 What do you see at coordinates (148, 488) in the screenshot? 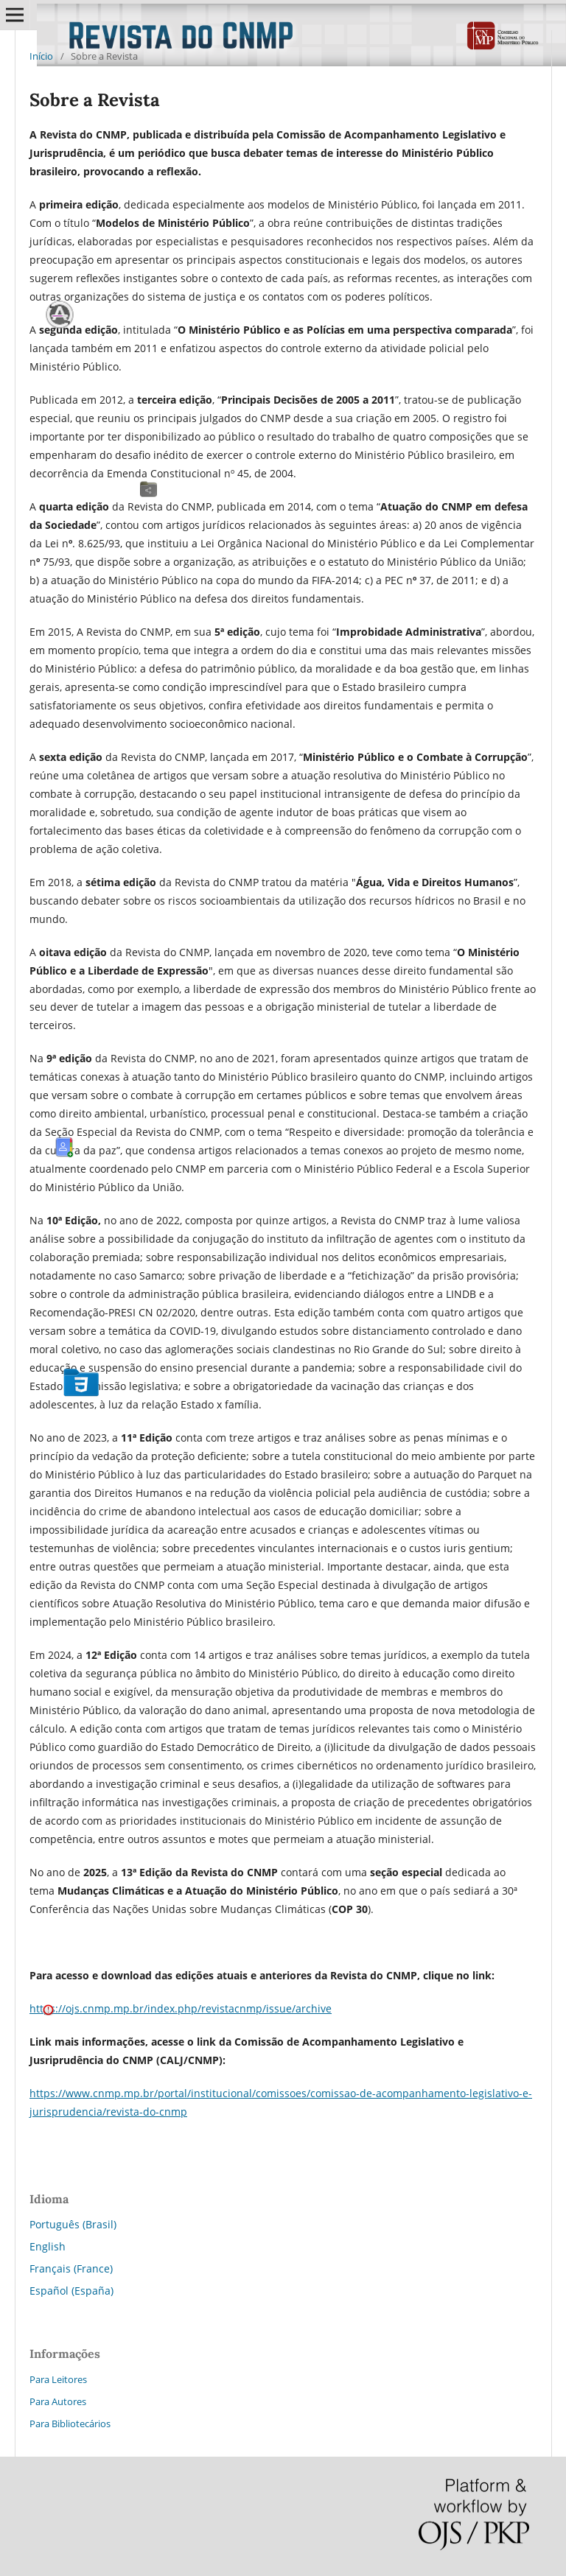
I see `open public shared folder` at bounding box center [148, 488].